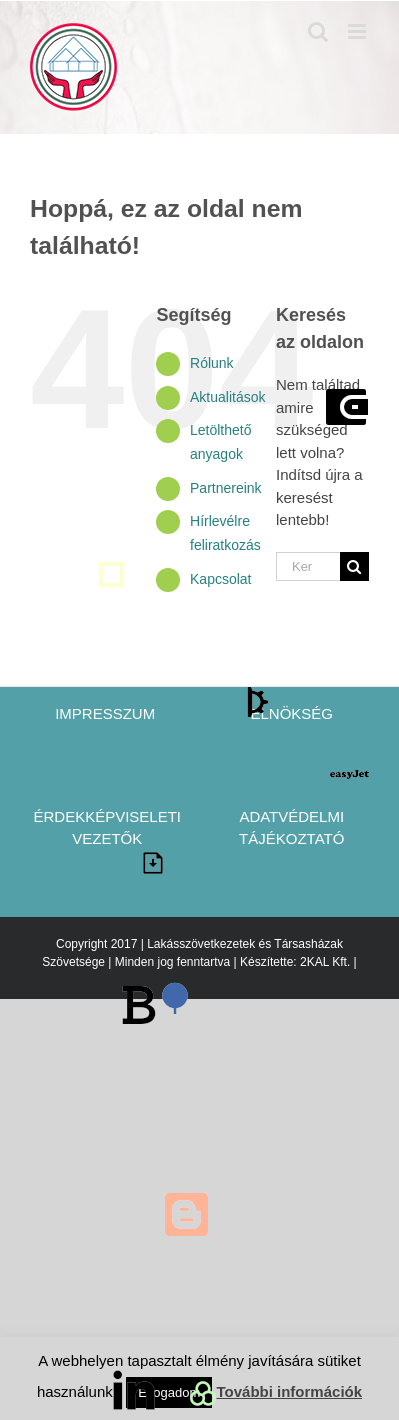  What do you see at coordinates (203, 1395) in the screenshot?
I see `adjust color filter settings` at bounding box center [203, 1395].